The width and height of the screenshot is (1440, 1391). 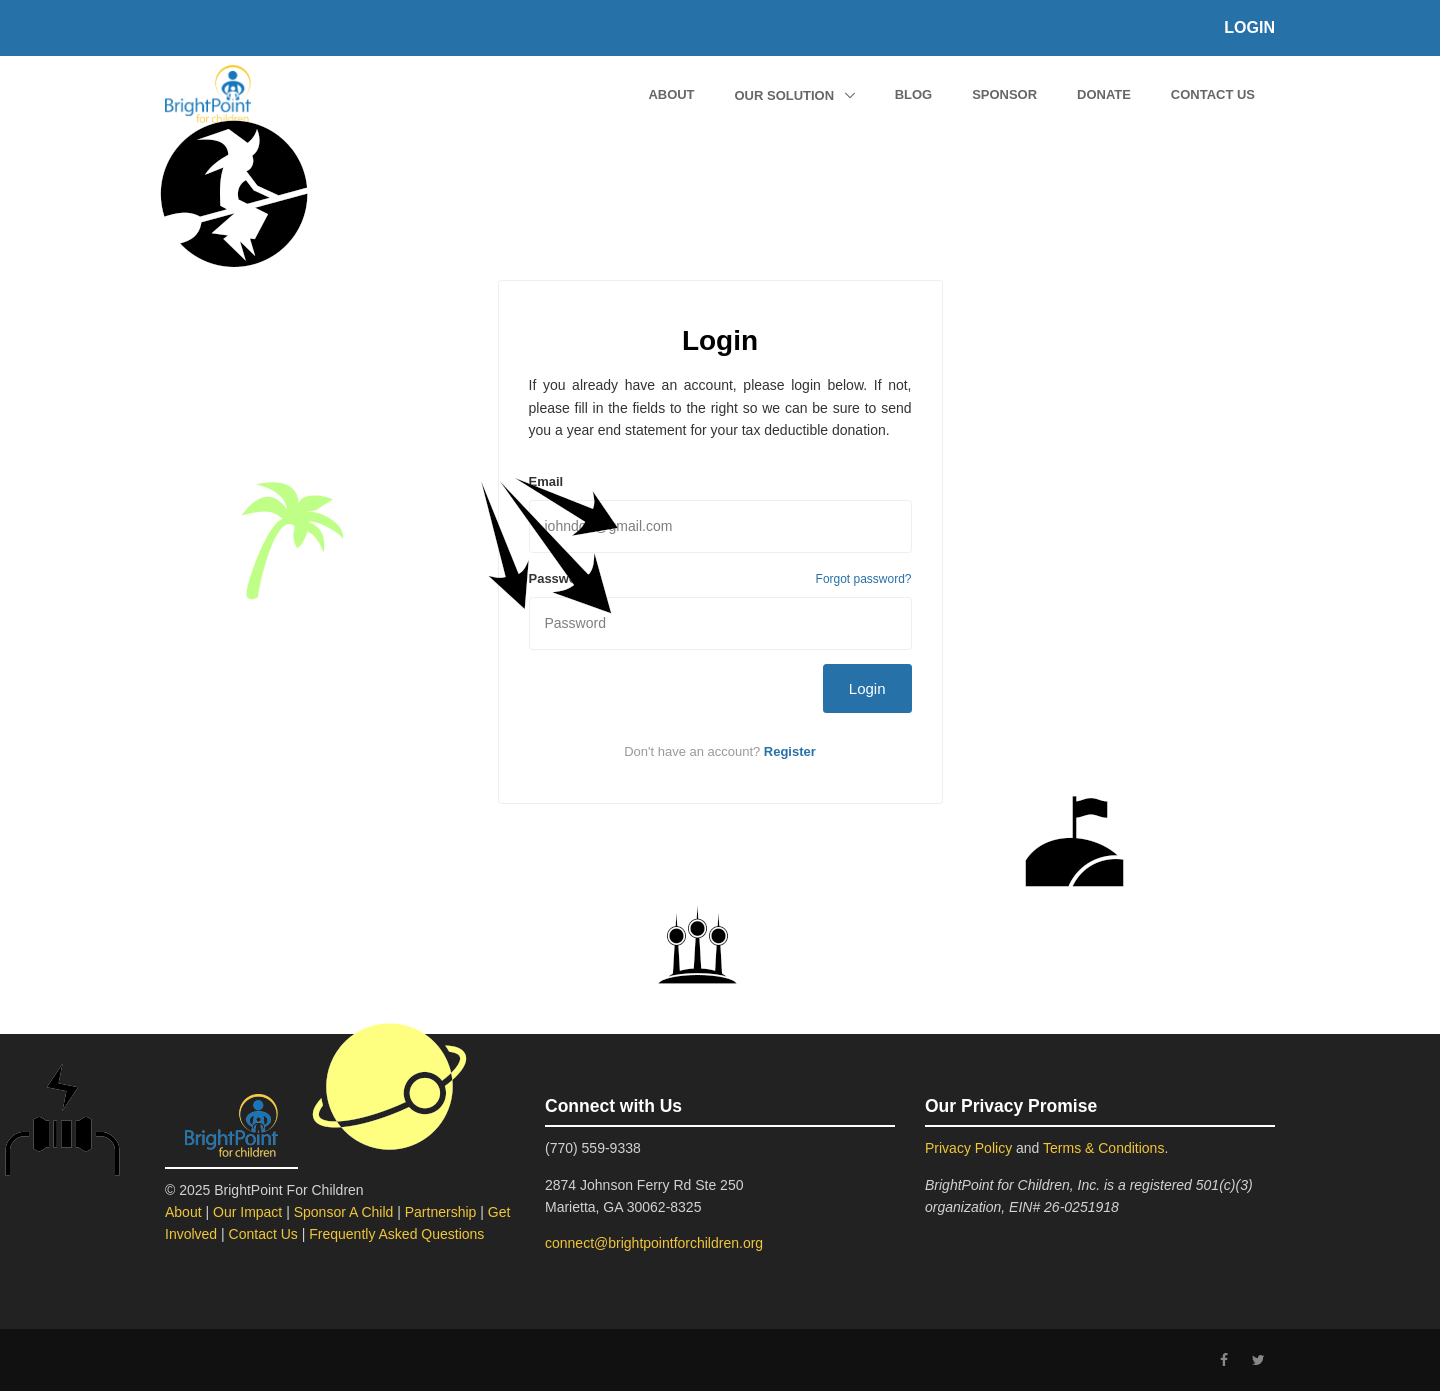 I want to click on view orbital mechanics or space simulation settings, so click(x=389, y=1086).